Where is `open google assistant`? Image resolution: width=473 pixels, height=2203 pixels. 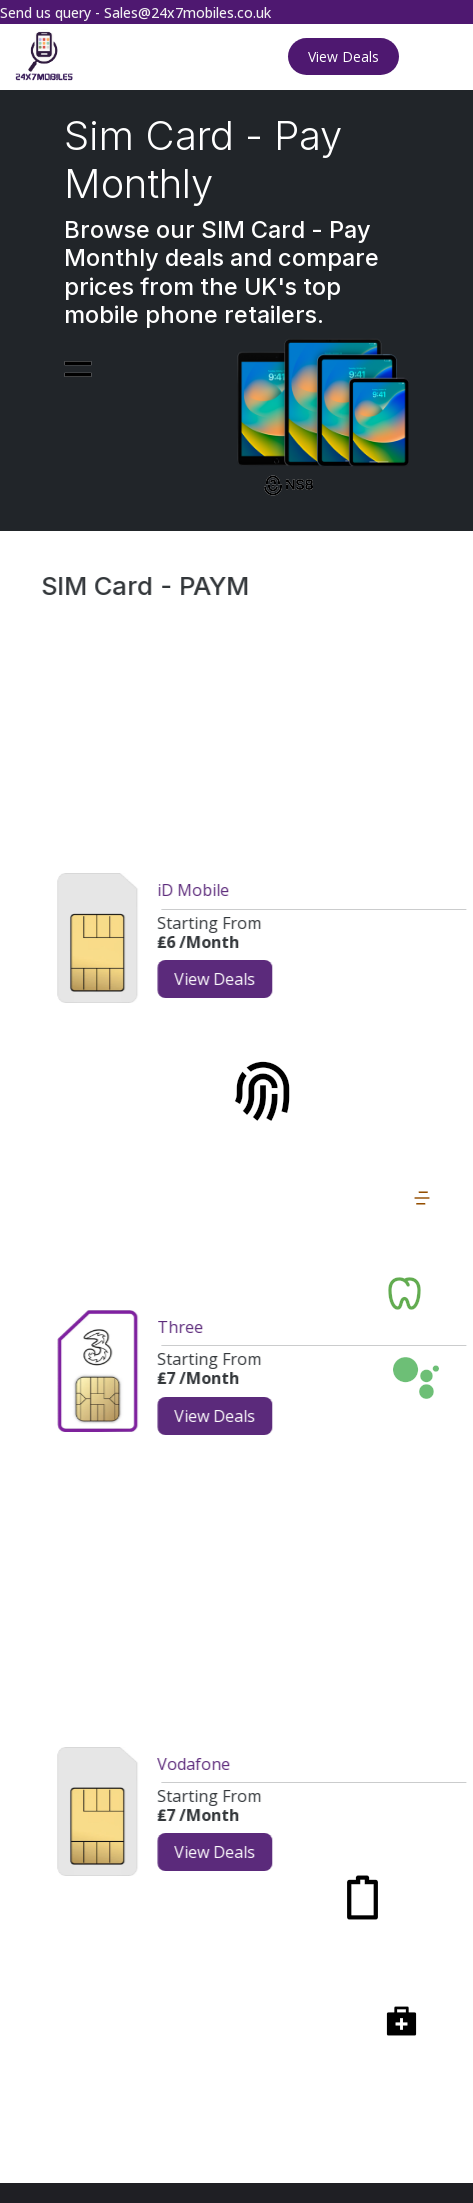 open google assistant is located at coordinates (416, 1378).